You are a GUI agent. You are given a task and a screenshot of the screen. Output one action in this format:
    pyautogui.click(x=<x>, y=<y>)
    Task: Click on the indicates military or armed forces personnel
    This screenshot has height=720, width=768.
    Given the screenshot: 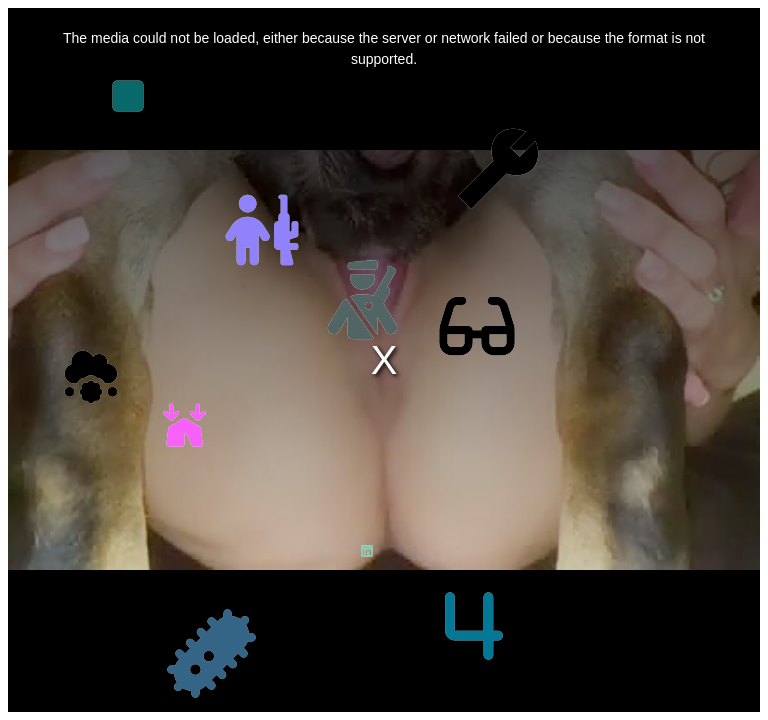 What is the action you would take?
    pyautogui.click(x=362, y=299)
    